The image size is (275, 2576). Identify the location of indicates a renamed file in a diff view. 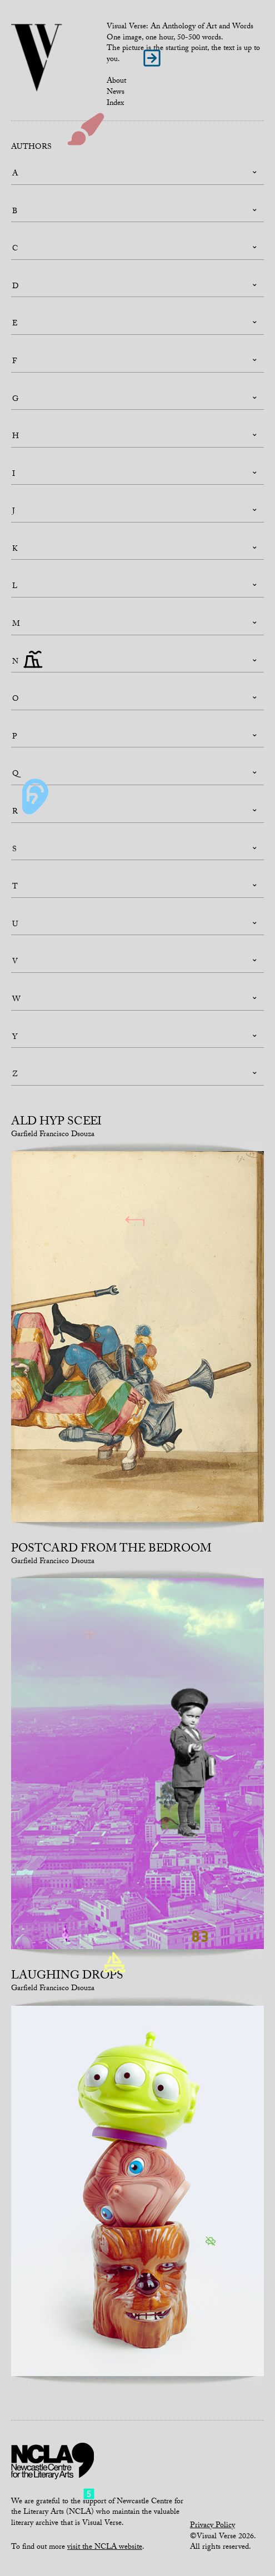
(152, 58).